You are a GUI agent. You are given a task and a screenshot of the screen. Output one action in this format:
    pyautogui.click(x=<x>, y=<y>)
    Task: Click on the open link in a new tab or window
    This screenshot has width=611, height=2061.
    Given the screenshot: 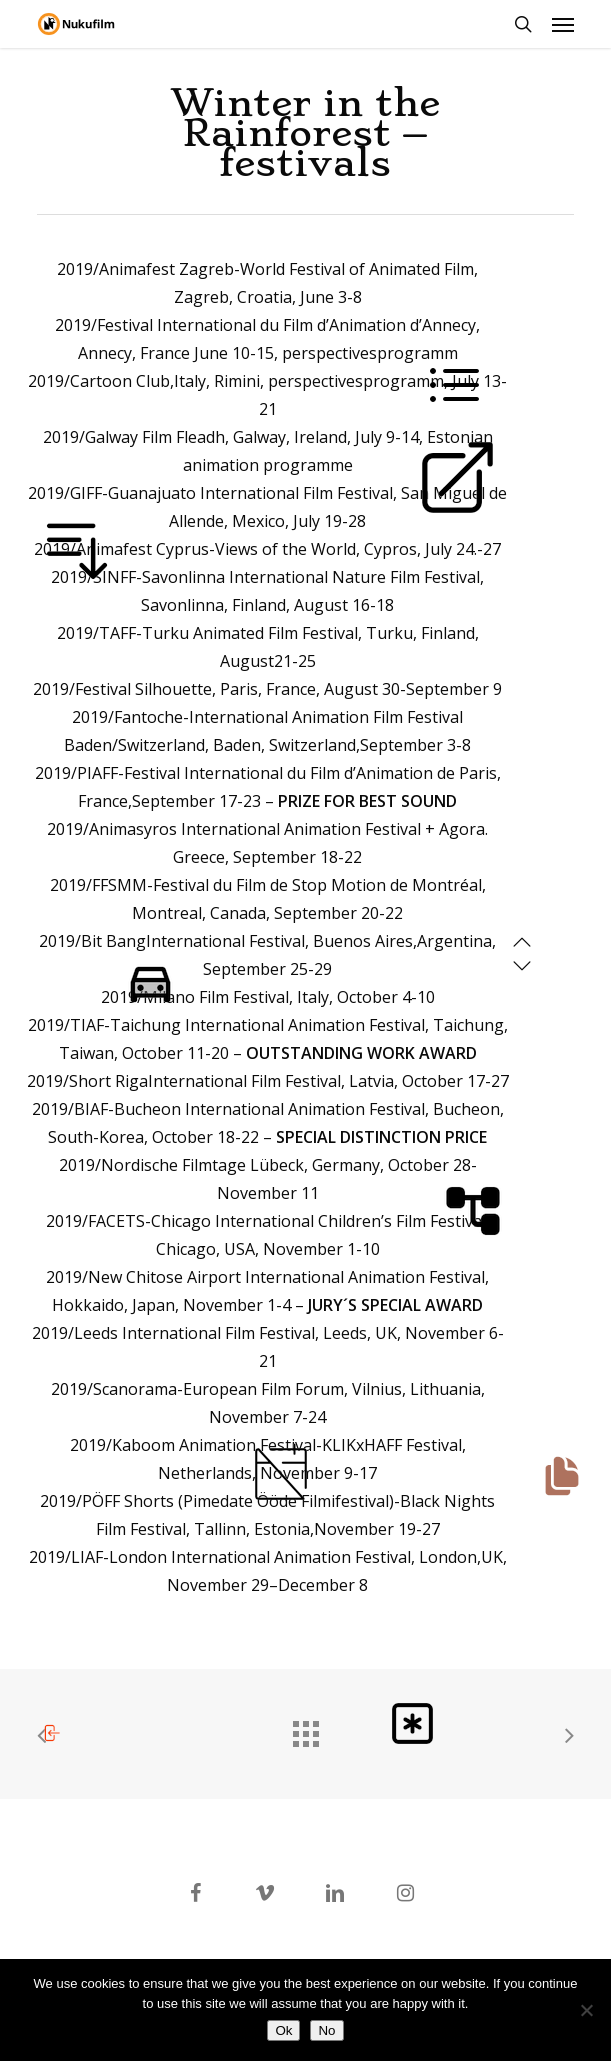 What is the action you would take?
    pyautogui.click(x=457, y=477)
    